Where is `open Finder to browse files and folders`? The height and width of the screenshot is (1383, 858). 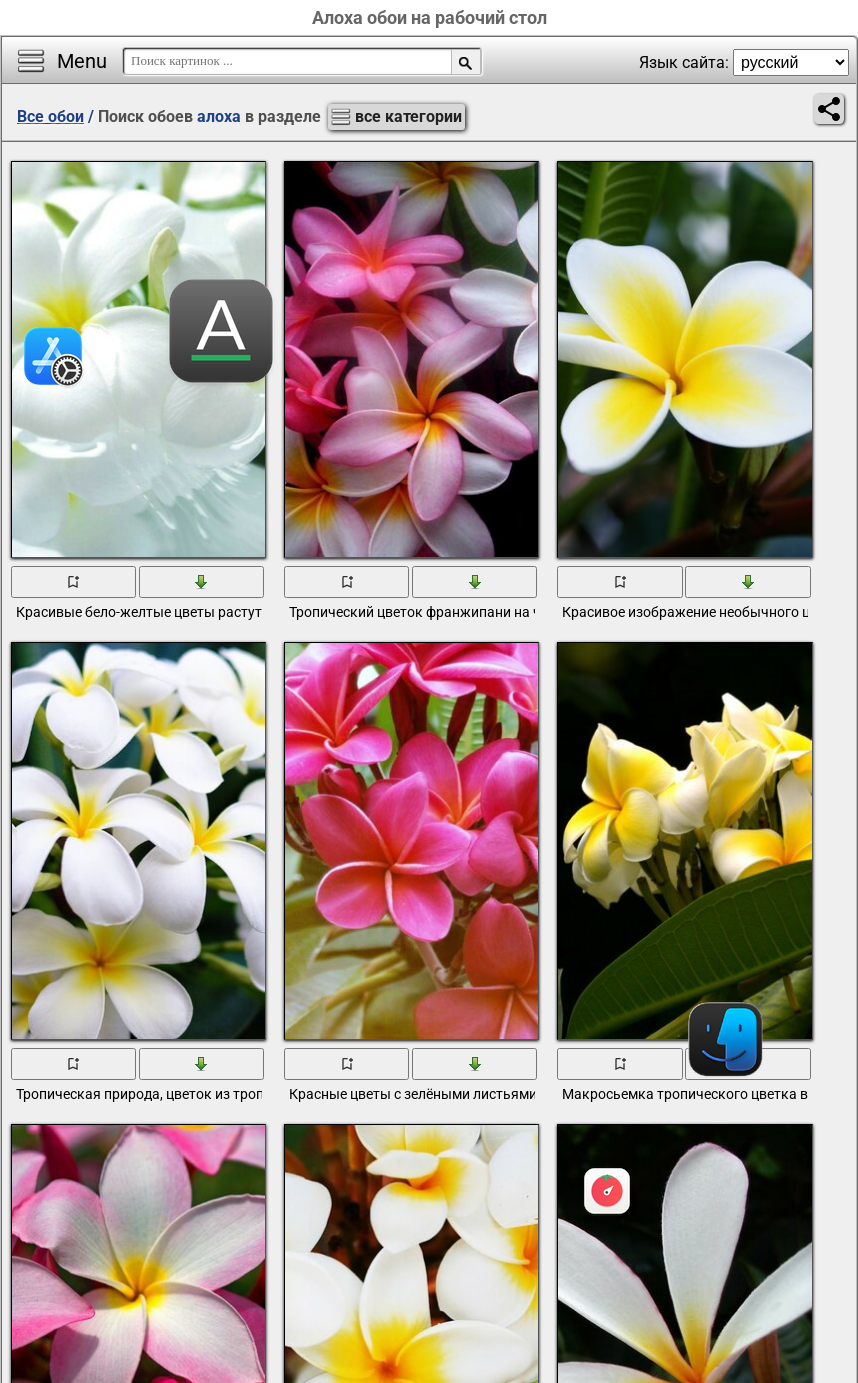
open Finder to browse files and folders is located at coordinates (725, 1039).